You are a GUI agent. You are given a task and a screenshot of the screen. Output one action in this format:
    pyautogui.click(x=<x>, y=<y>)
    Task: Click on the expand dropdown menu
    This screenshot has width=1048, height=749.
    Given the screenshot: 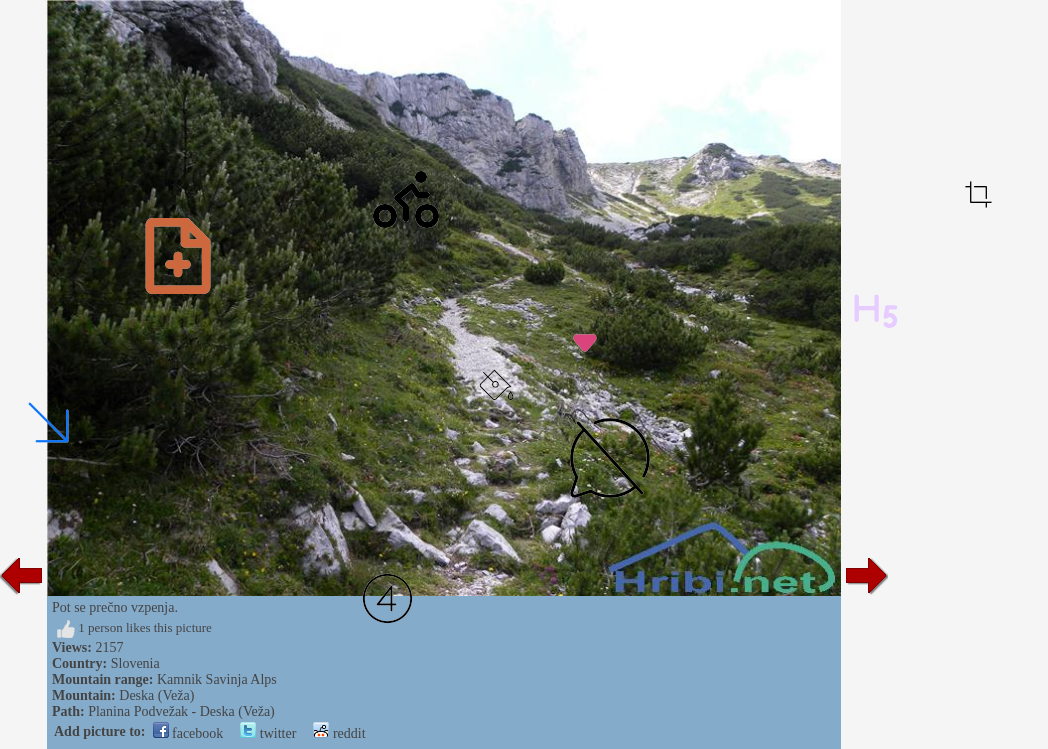 What is the action you would take?
    pyautogui.click(x=585, y=342)
    